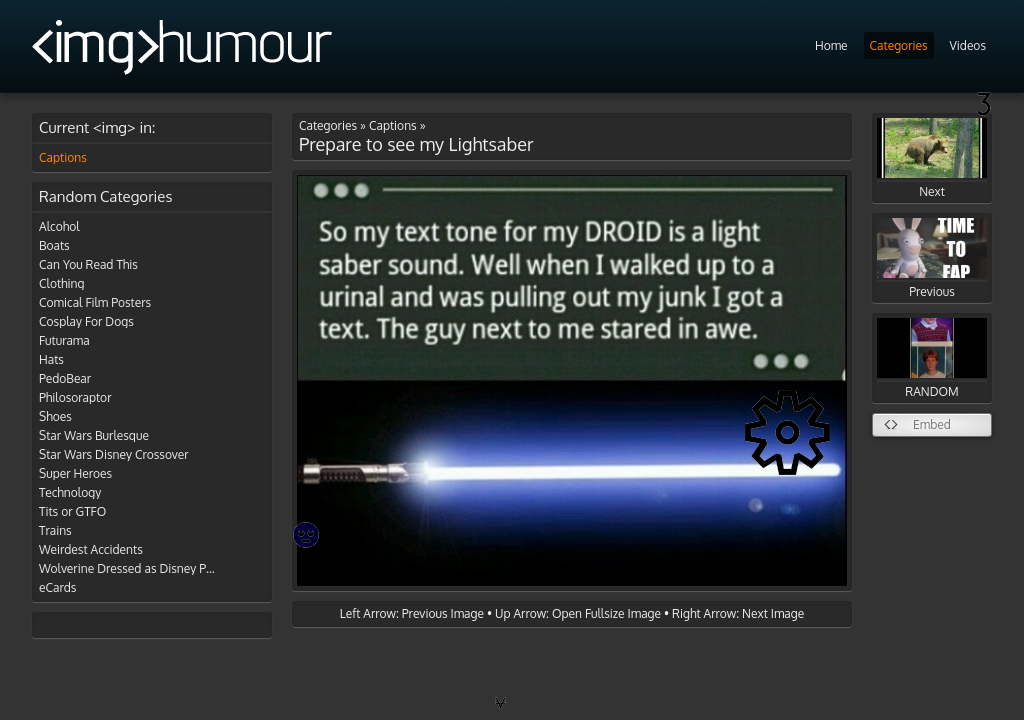 The image size is (1024, 720). What do you see at coordinates (984, 104) in the screenshot?
I see `indicates step three in a multi-step process` at bounding box center [984, 104].